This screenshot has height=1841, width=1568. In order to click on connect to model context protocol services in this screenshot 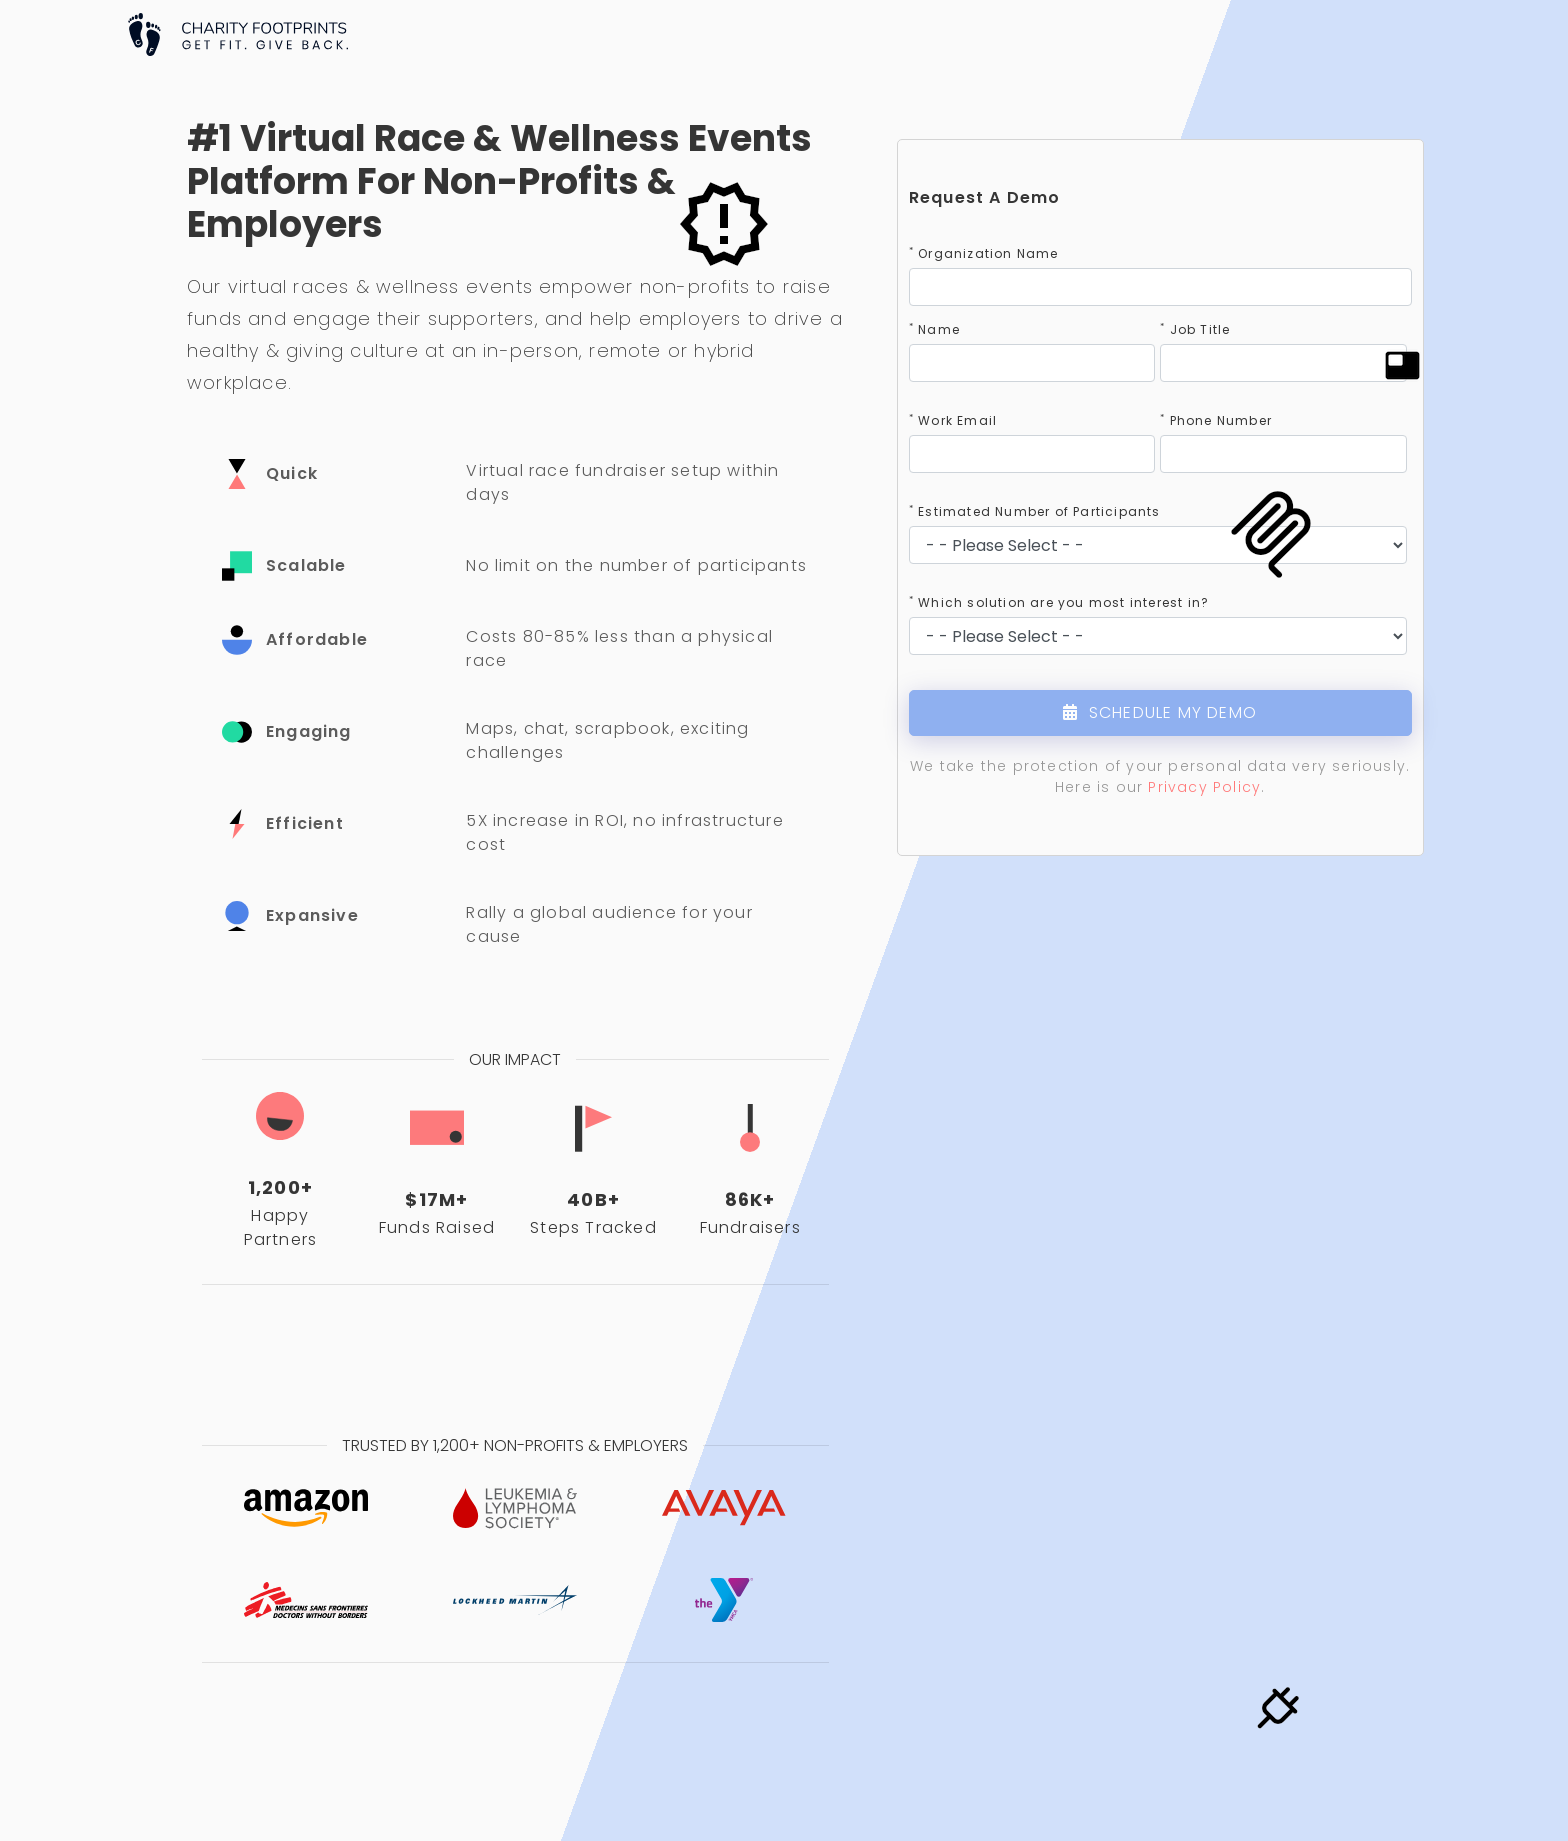, I will do `click(1271, 534)`.